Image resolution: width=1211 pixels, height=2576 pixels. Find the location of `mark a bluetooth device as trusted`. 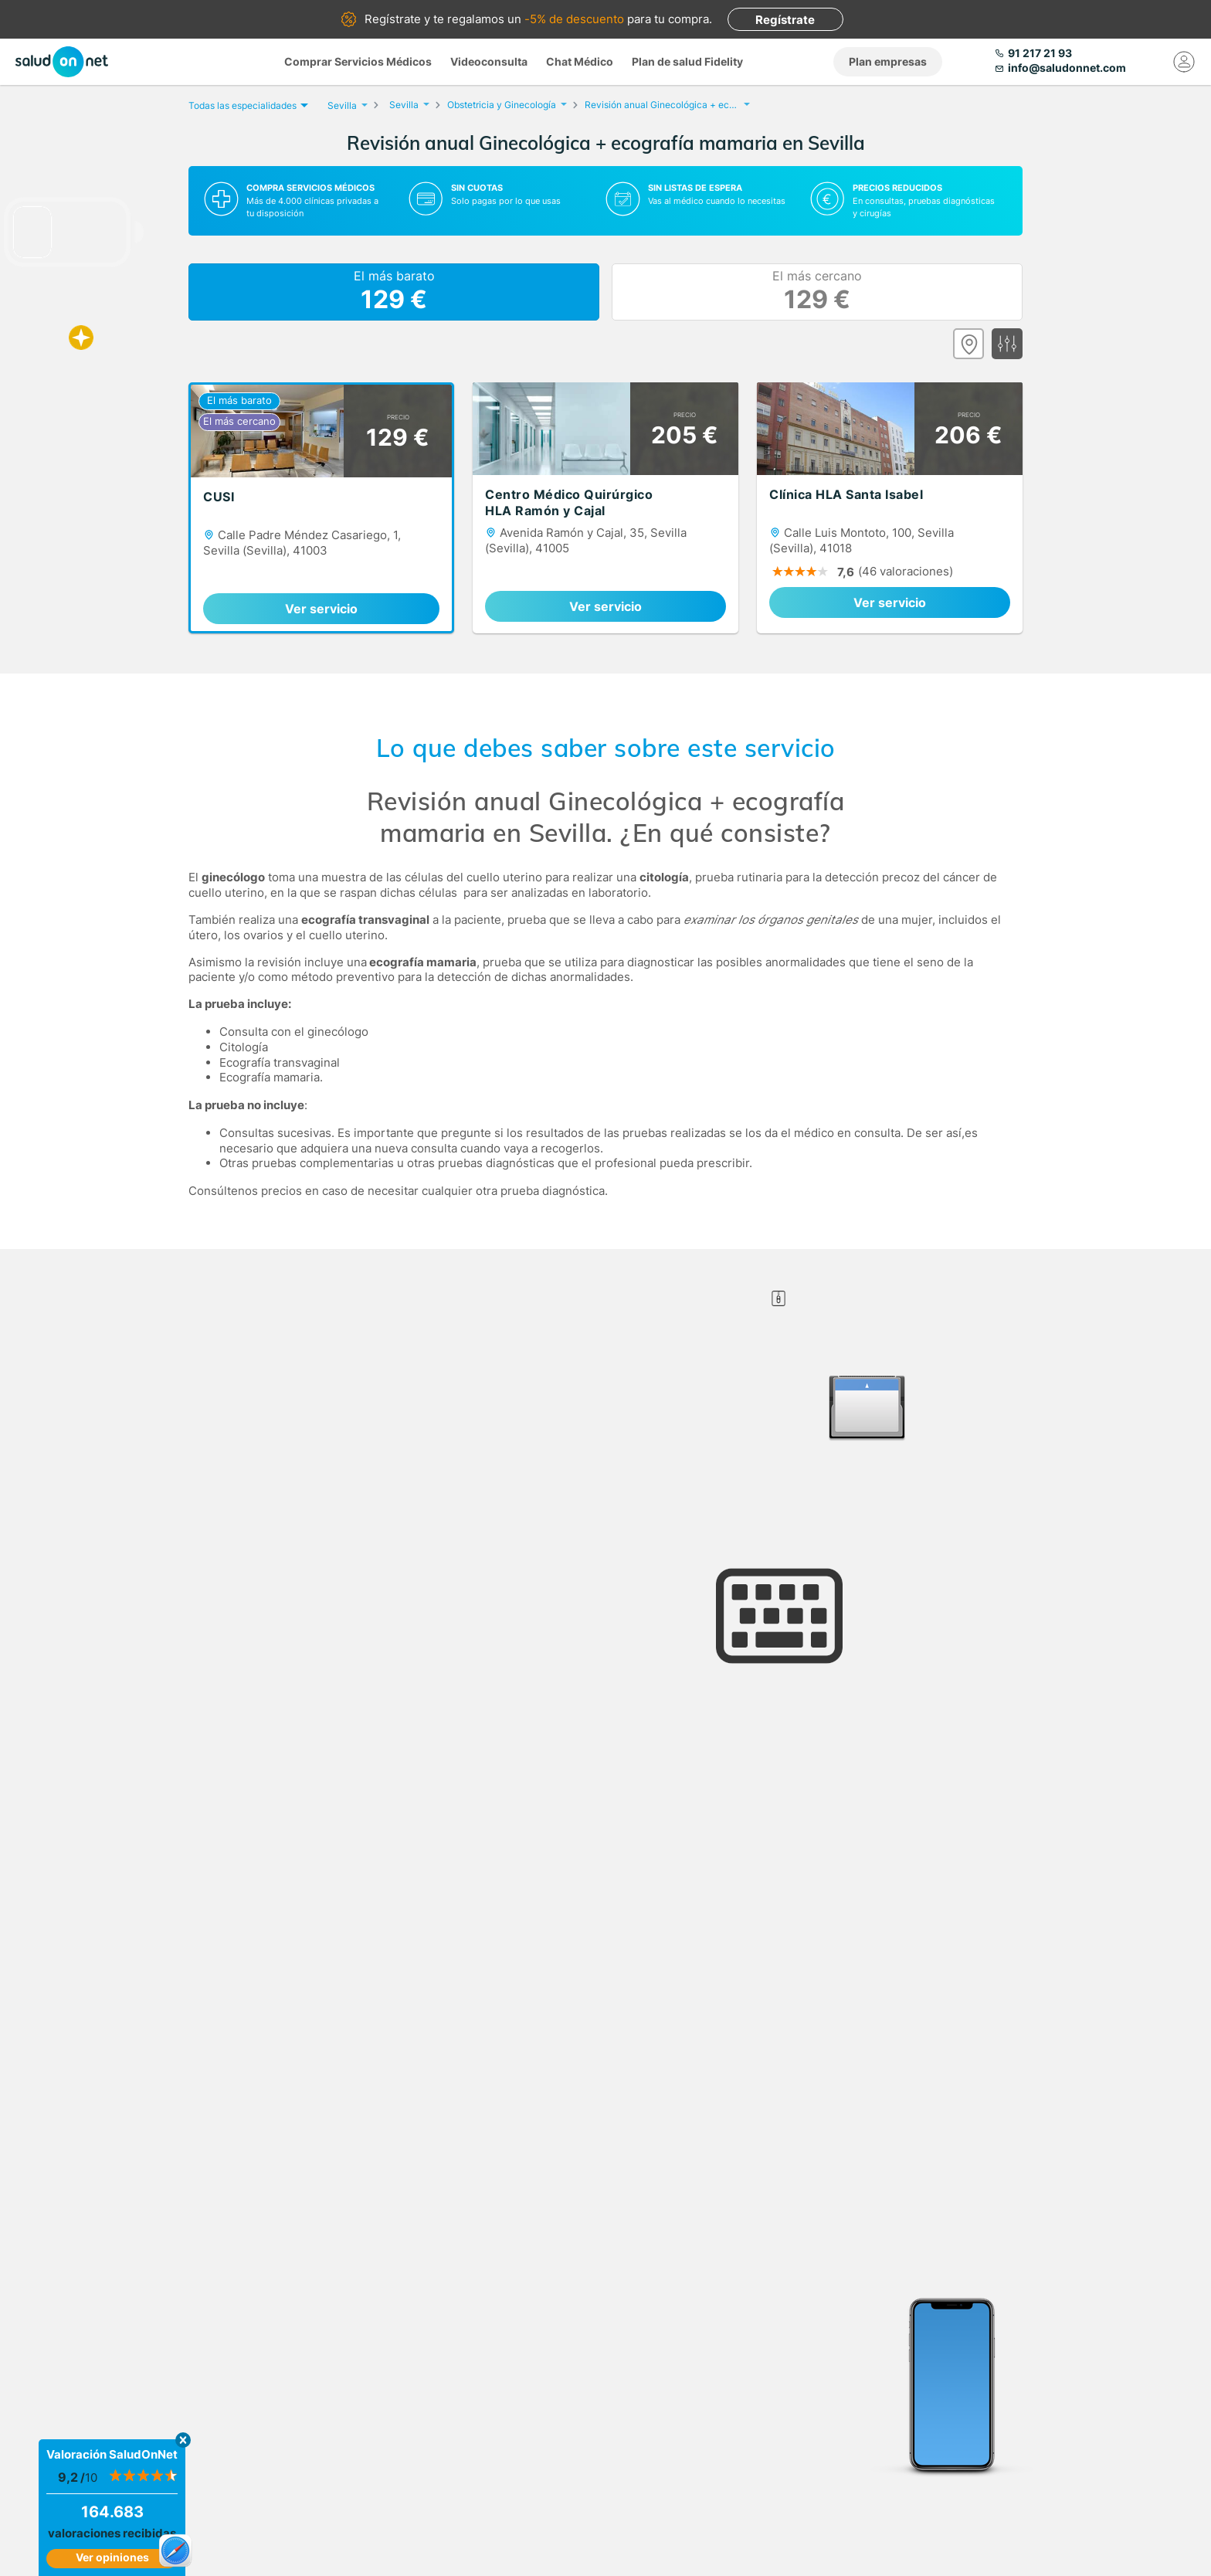

mark a bluetooth device as trusted is located at coordinates (81, 338).